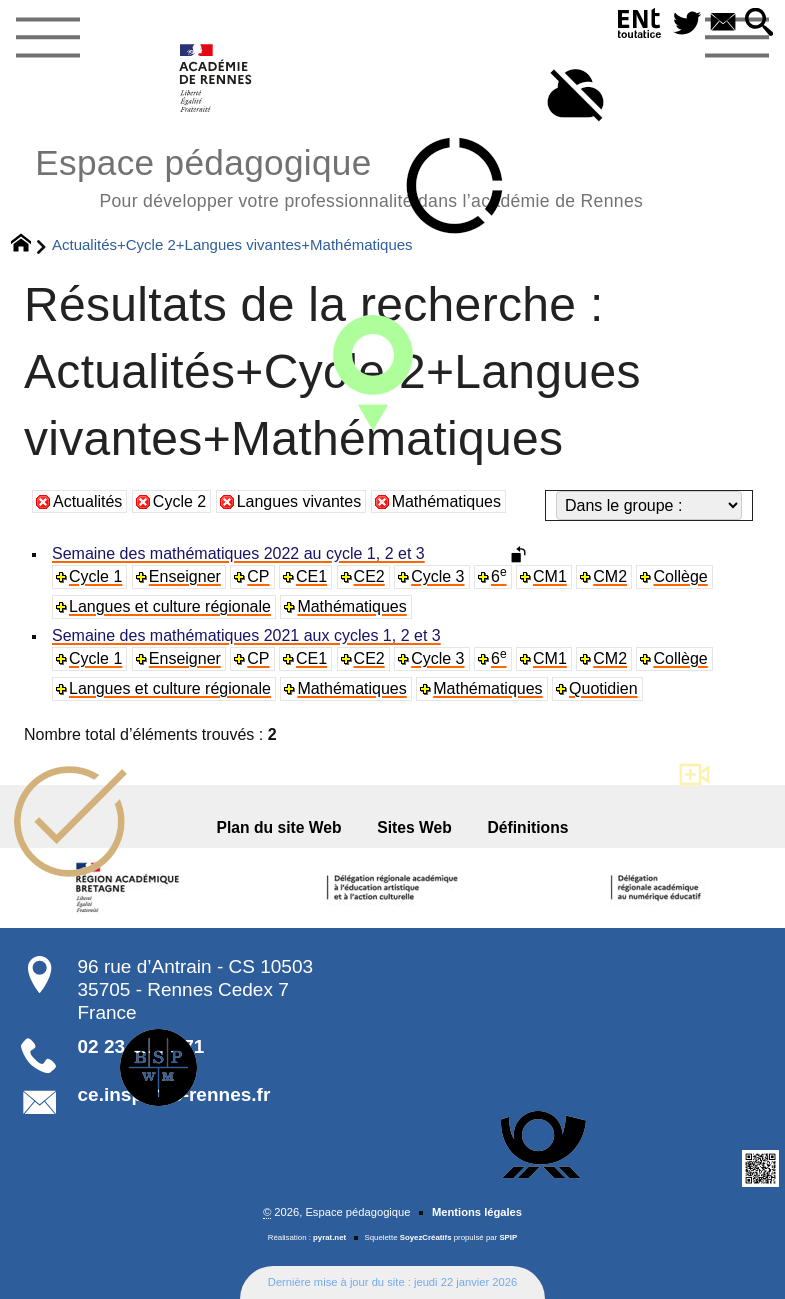  I want to click on bspwm tiling window manager logo, so click(158, 1067).